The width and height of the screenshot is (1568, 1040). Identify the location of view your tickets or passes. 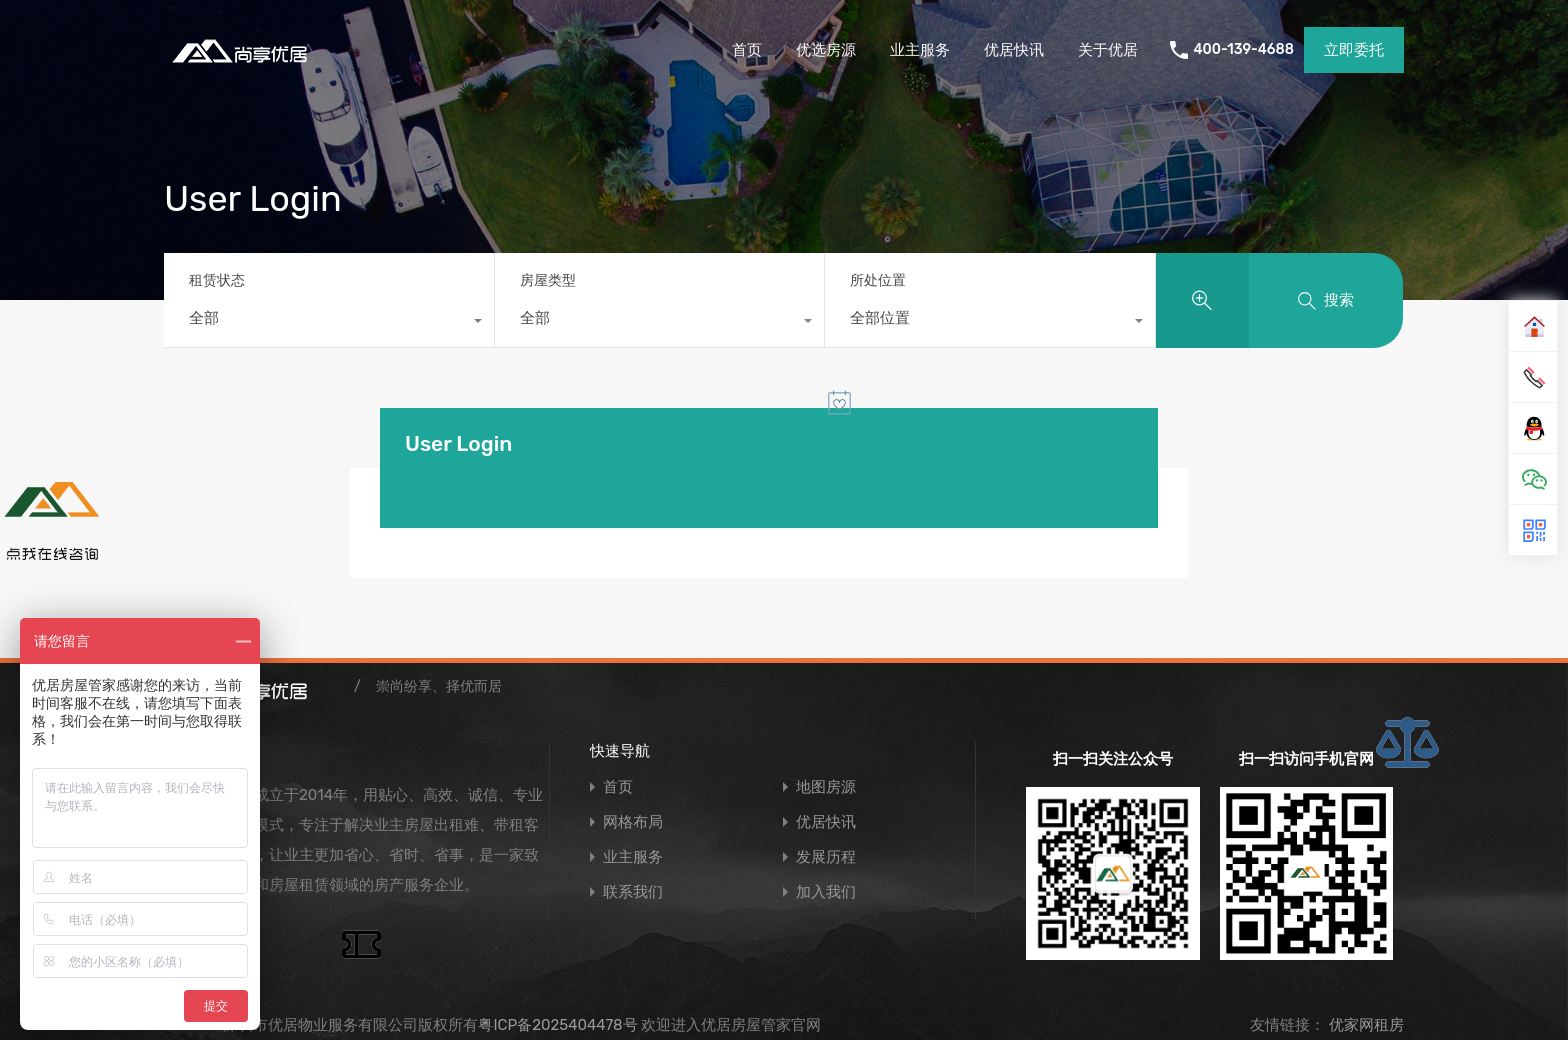
(361, 944).